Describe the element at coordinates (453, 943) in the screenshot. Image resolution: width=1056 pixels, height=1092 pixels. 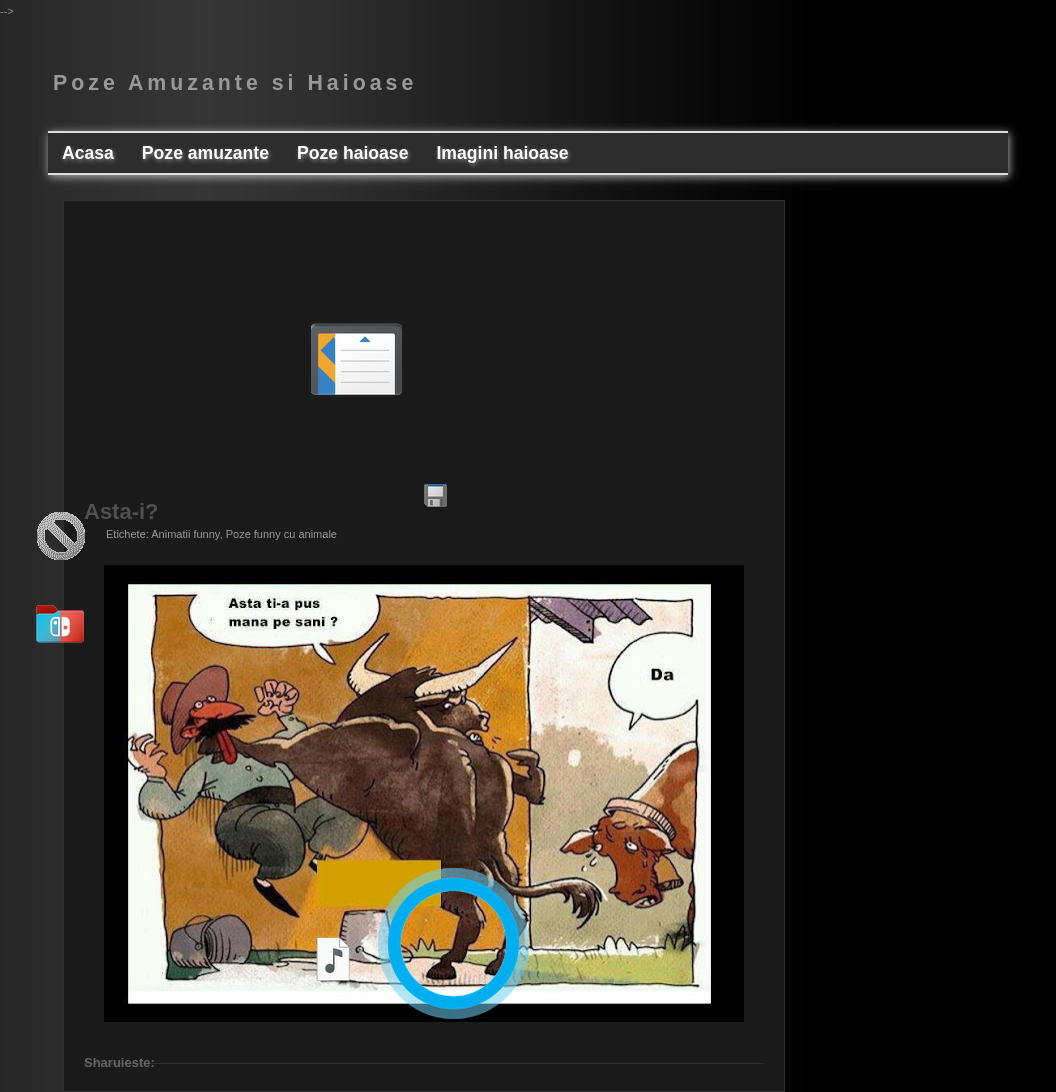
I see `open Microsoft Cortana voice assistant` at that location.